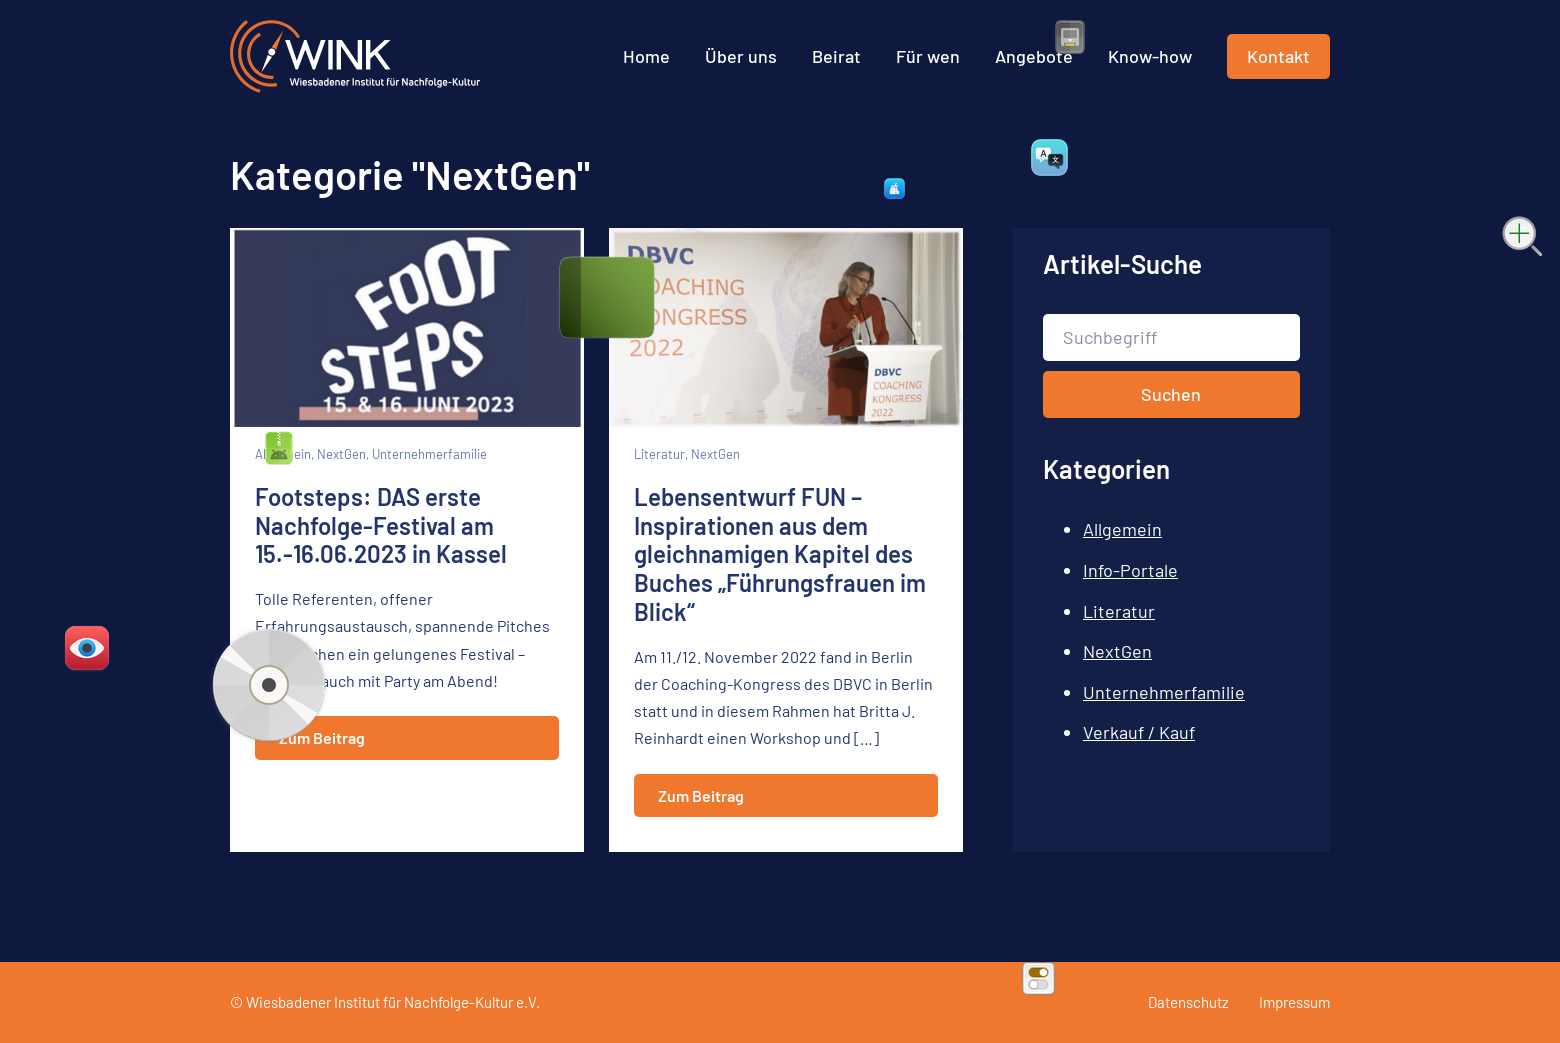  I want to click on open the translate app, so click(1049, 157).